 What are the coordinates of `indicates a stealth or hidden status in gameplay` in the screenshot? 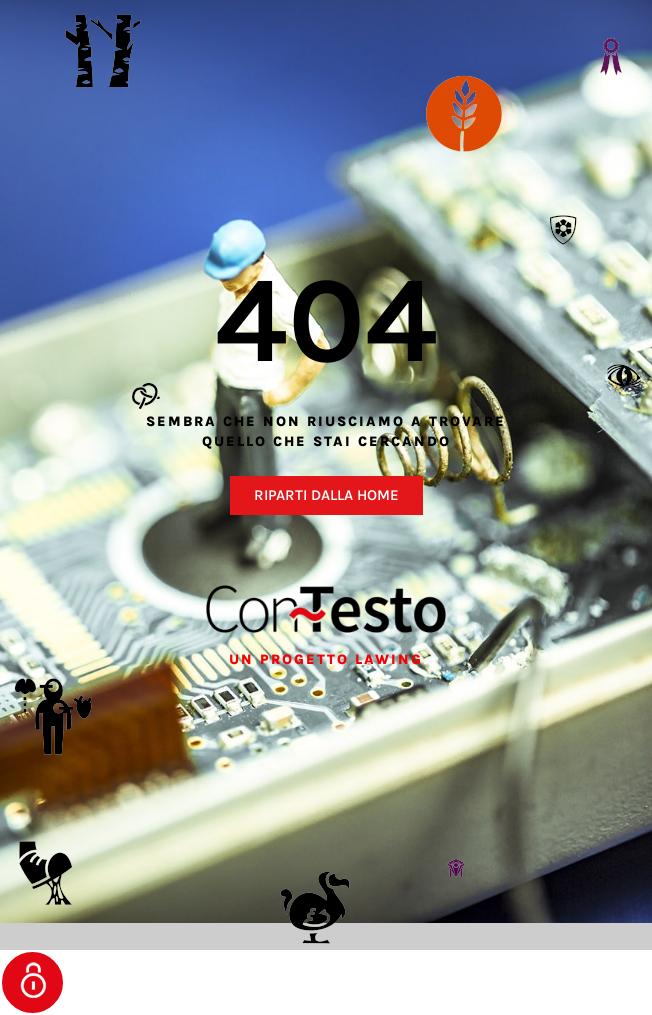 It's located at (624, 376).